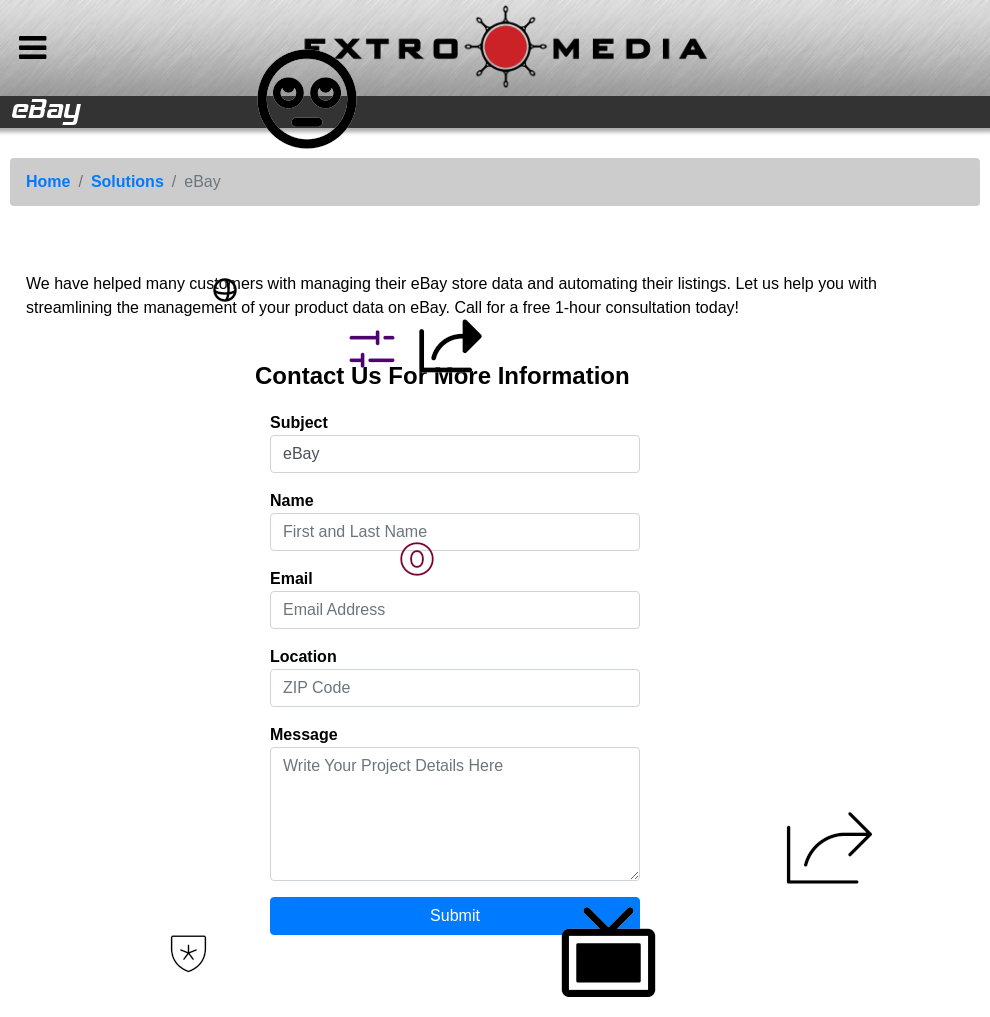 The width and height of the screenshot is (990, 1017). Describe the element at coordinates (188, 951) in the screenshot. I see `view security rating or trust status` at that location.